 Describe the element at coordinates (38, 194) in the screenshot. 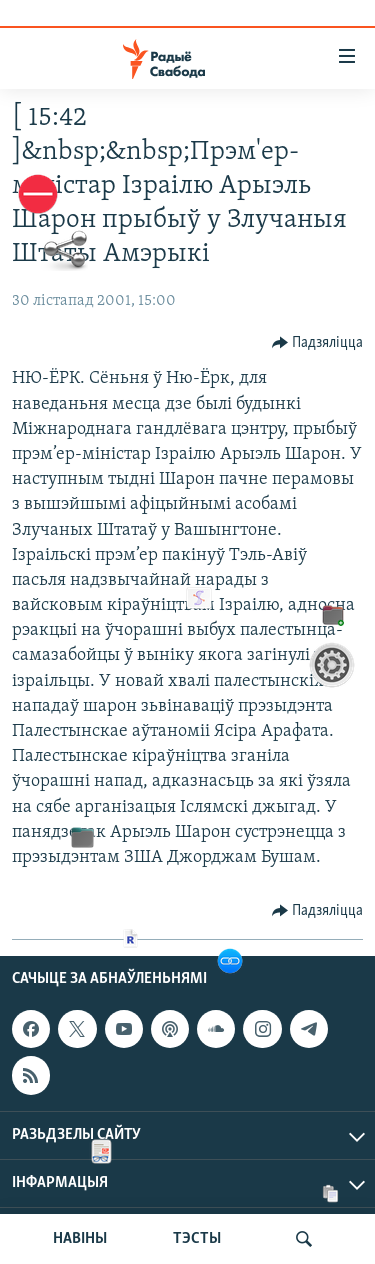

I see `indicates an error or critical issue has occurred` at that location.